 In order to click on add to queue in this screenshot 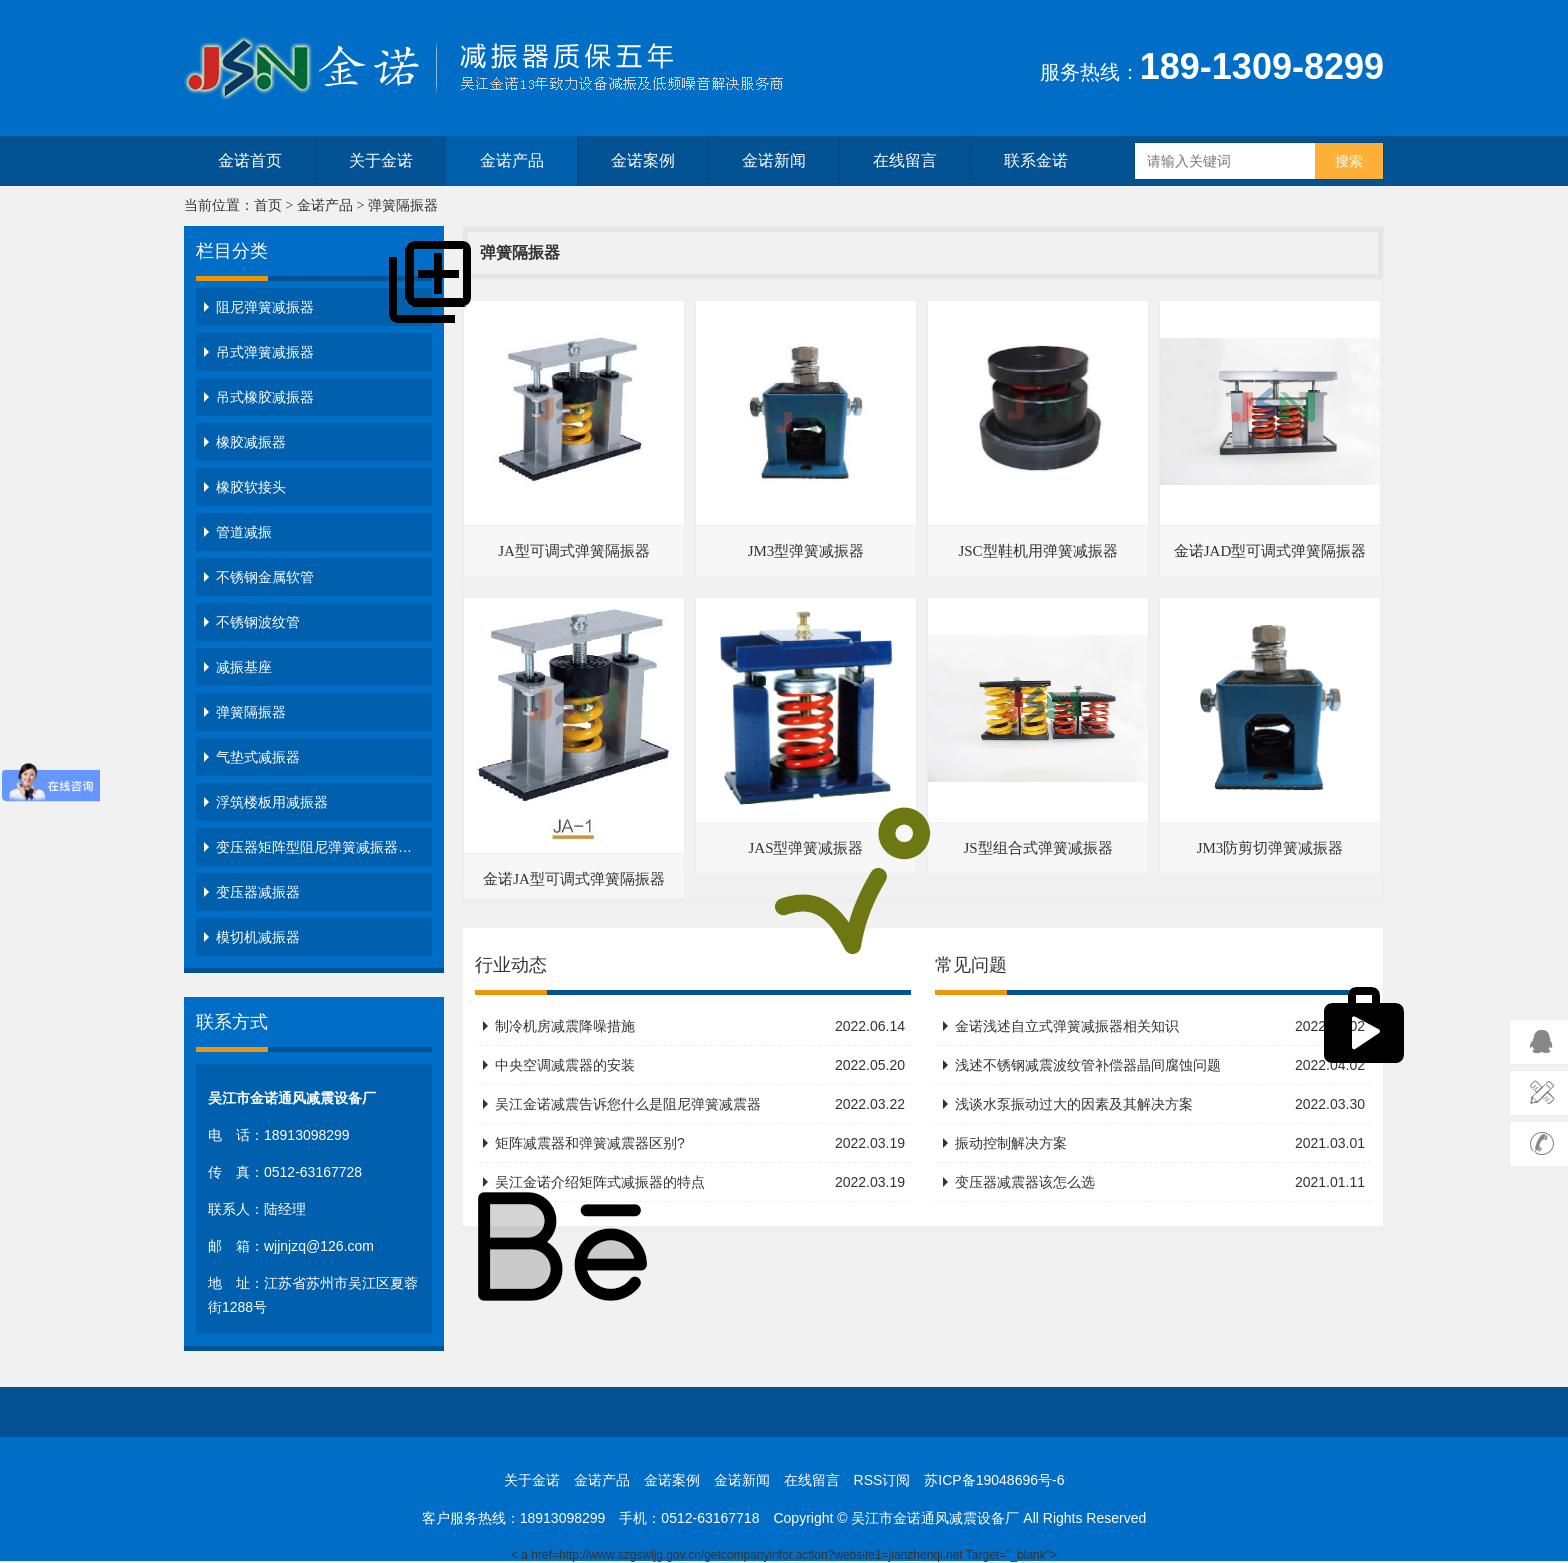, I will do `click(430, 282)`.